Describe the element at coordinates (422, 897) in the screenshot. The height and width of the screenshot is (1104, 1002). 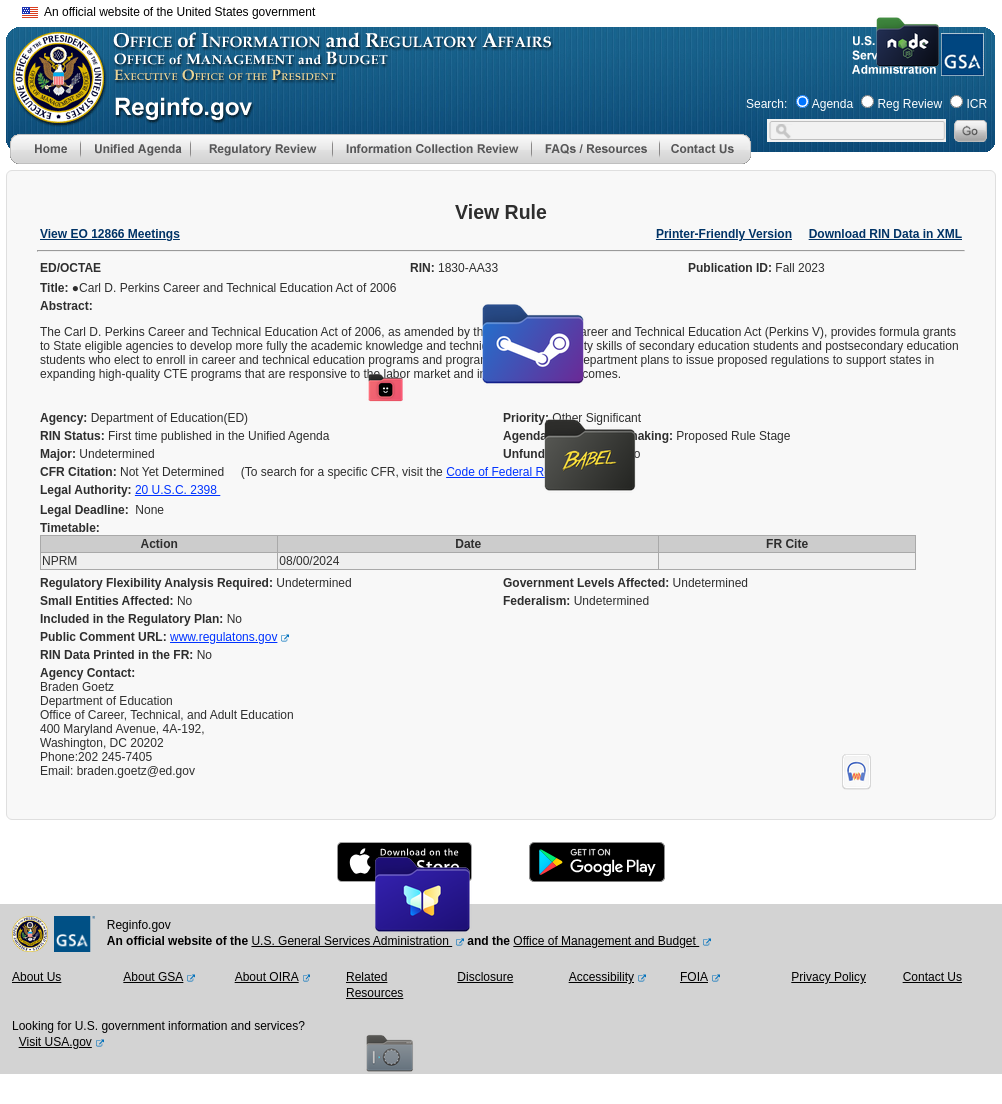
I see `open wondershare ubackit backup folder` at that location.